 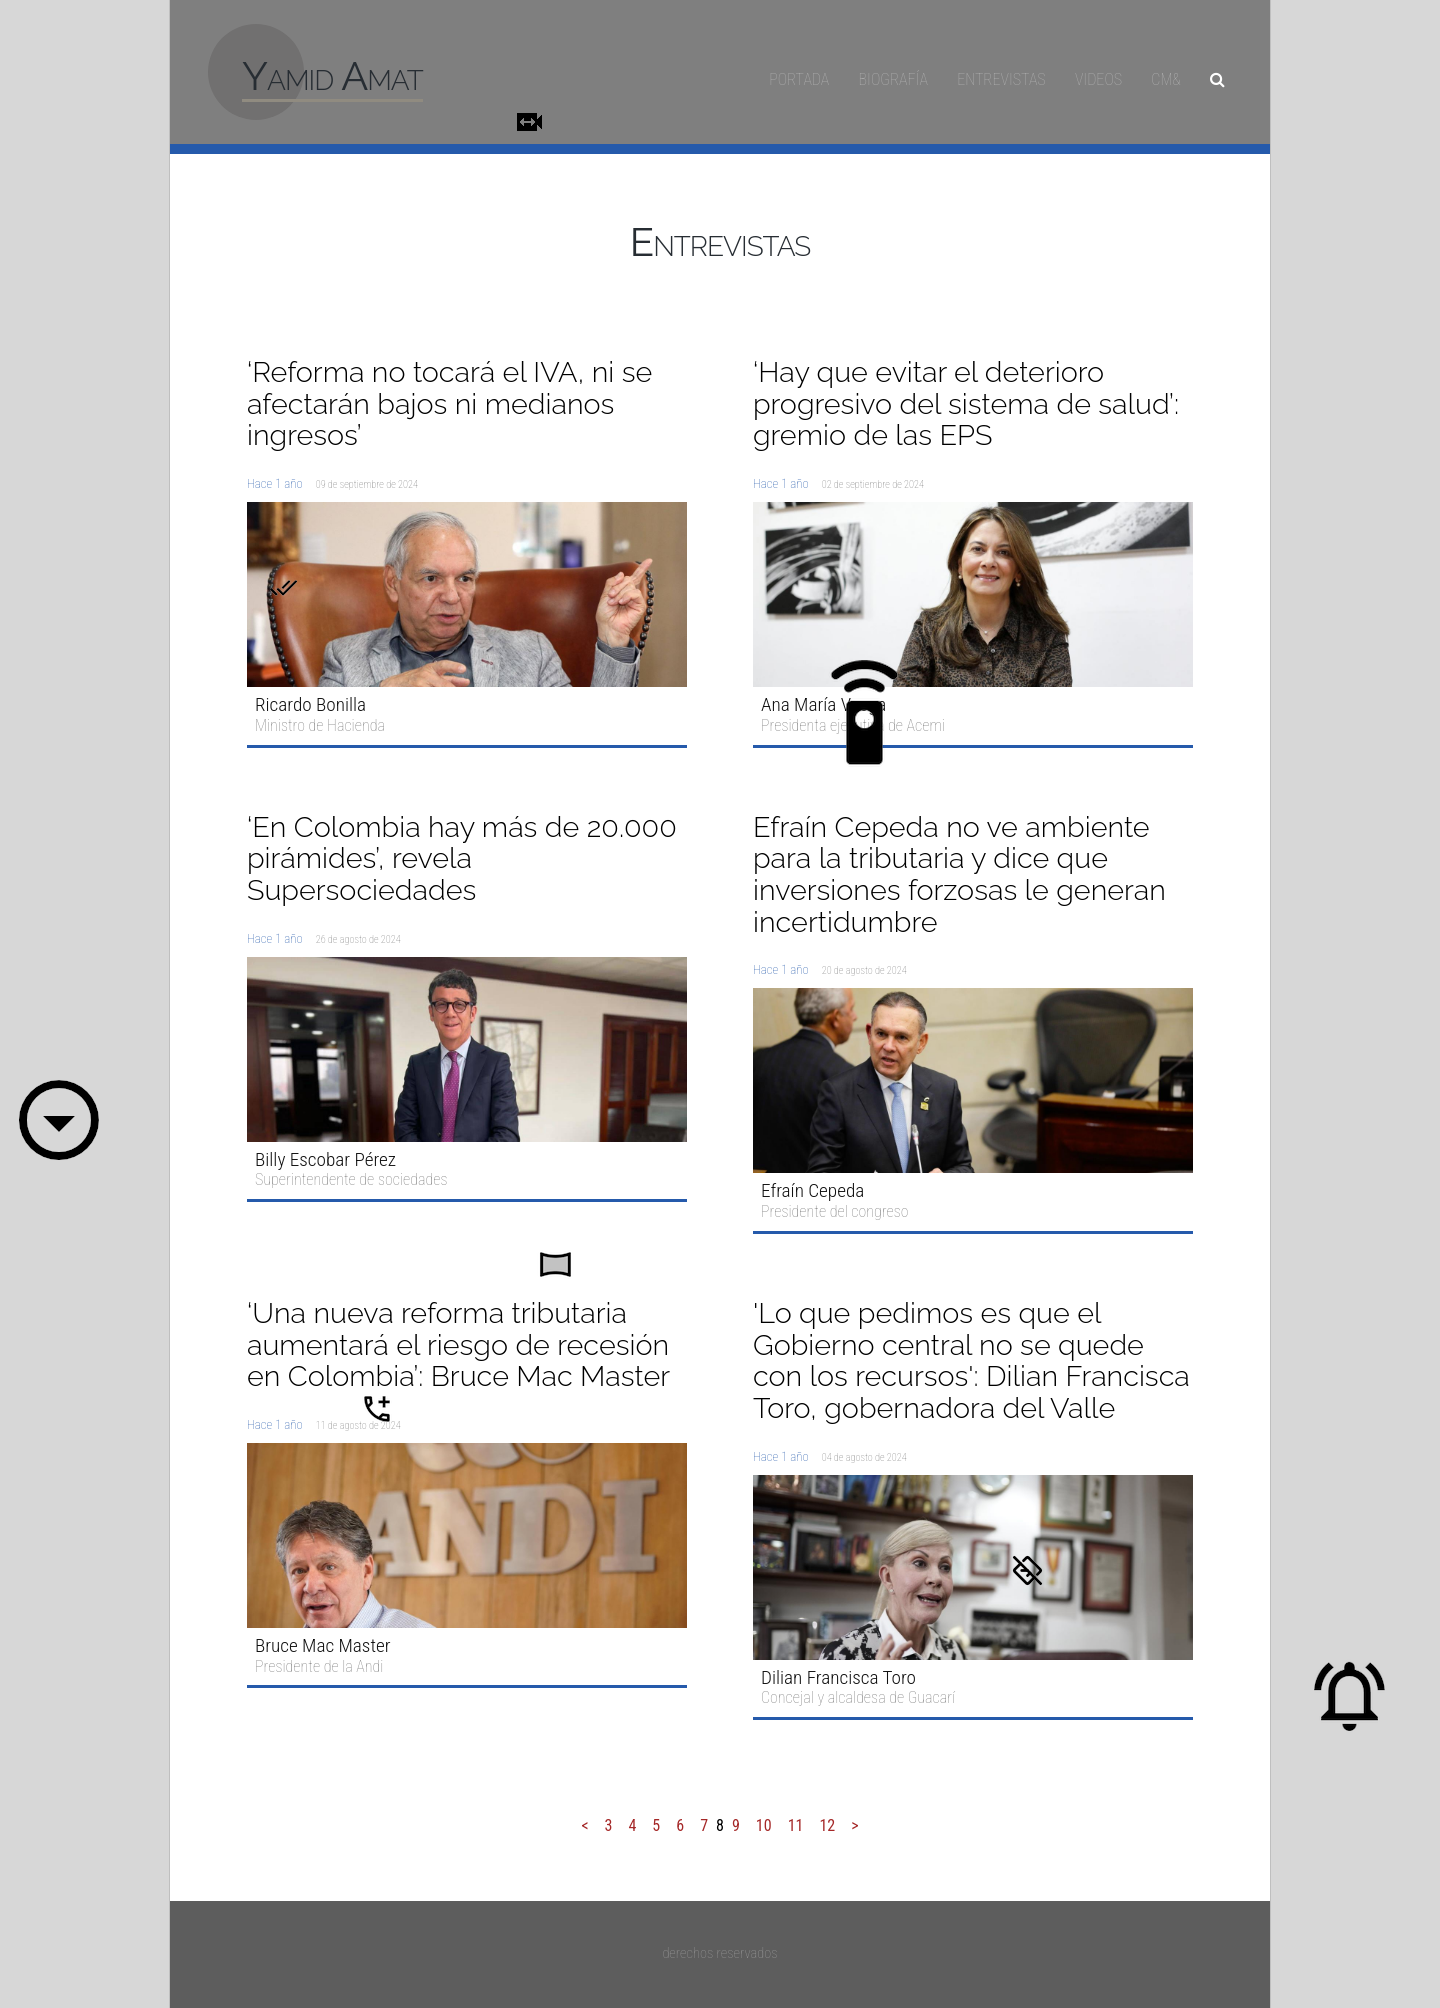 What do you see at coordinates (377, 1409) in the screenshot?
I see `add a new contact to your phone` at bounding box center [377, 1409].